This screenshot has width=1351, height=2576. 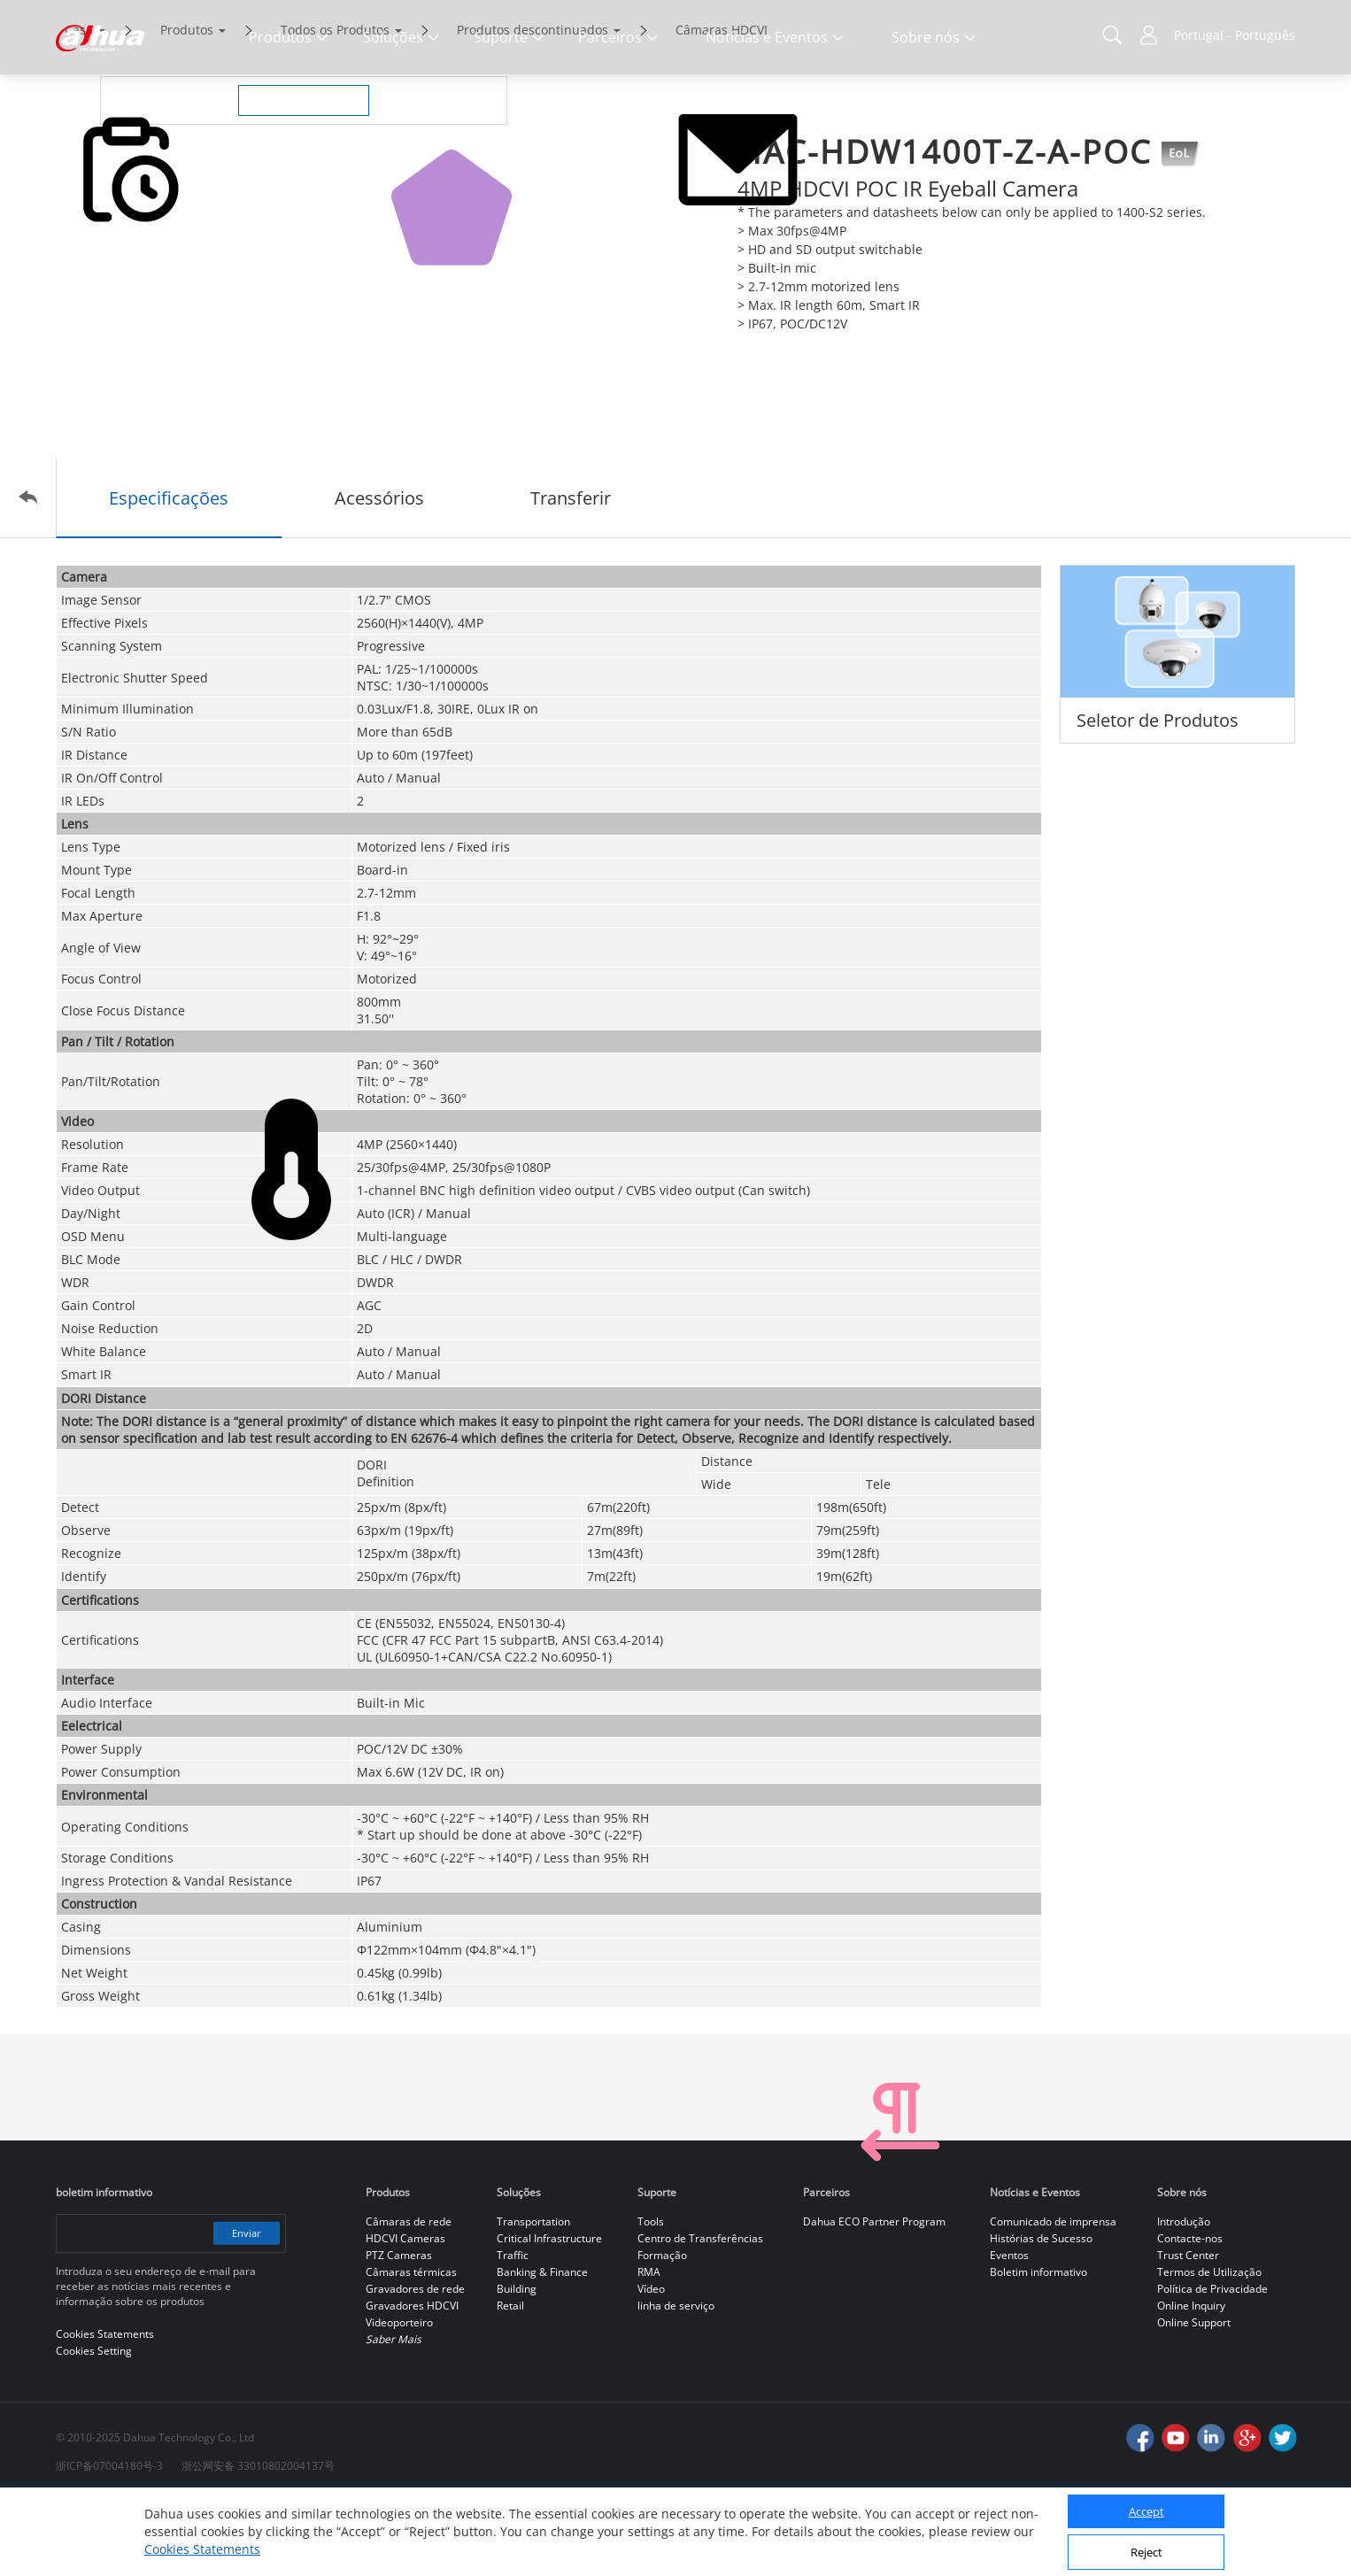 I want to click on indicates a pentagon-shaped category or tag, so click(x=452, y=209).